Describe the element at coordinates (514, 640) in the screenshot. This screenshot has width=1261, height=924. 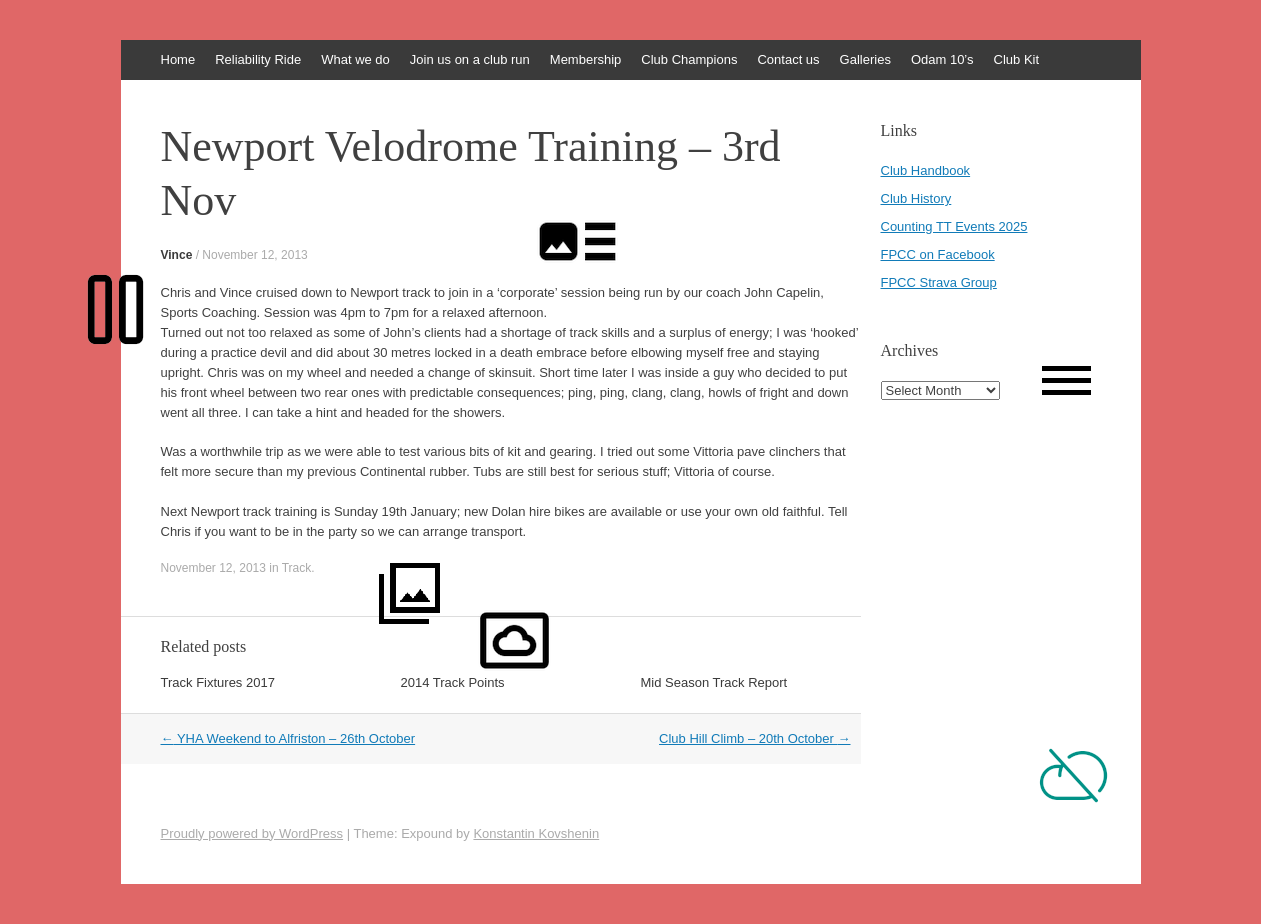
I see `access daydream or screensaver settings` at that location.